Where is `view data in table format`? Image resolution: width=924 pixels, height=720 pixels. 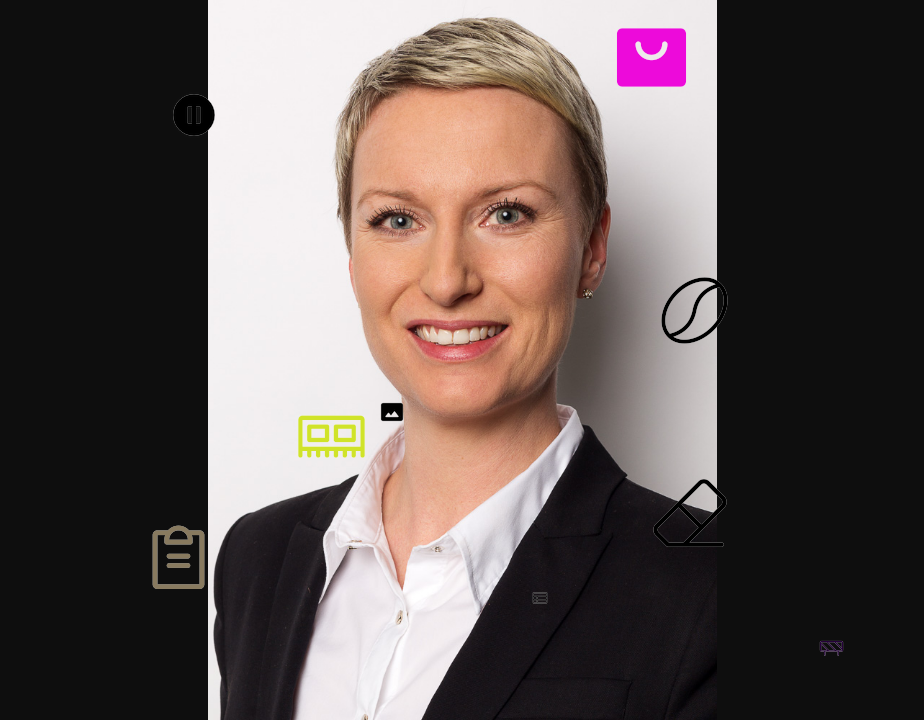
view data in table format is located at coordinates (540, 598).